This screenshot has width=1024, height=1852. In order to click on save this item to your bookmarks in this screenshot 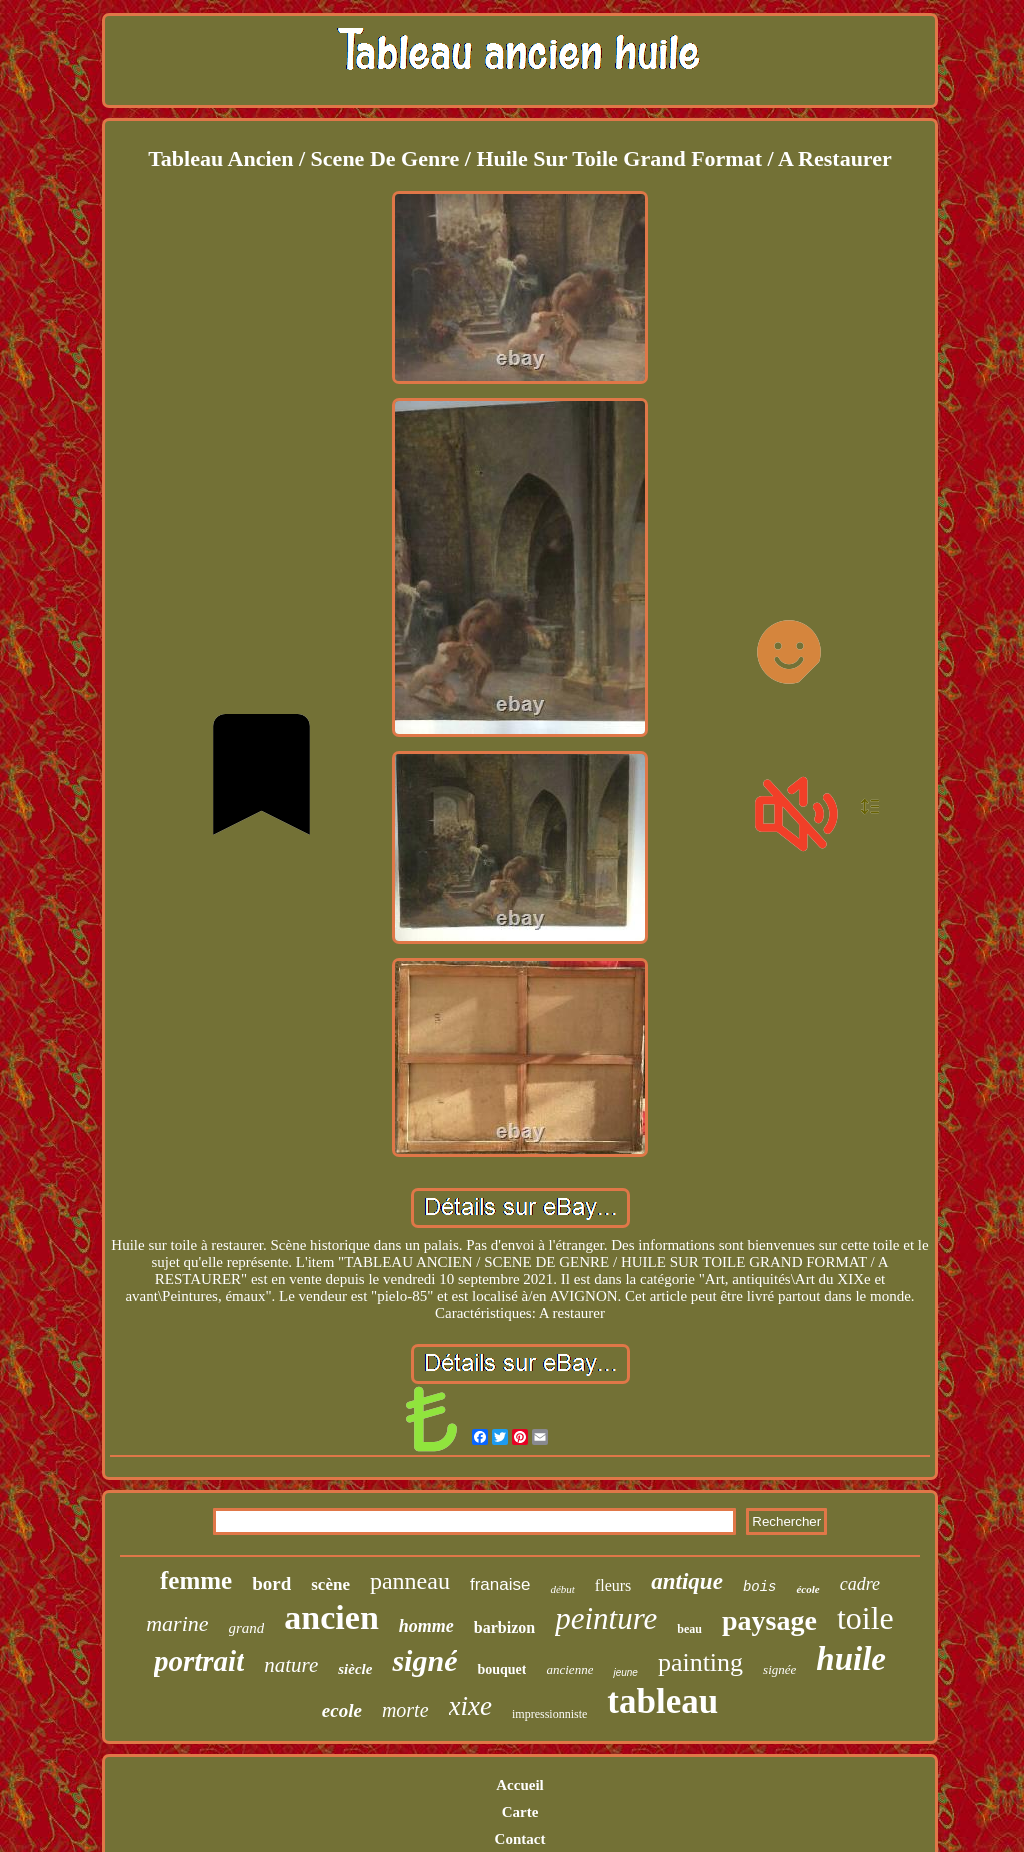, I will do `click(261, 774)`.